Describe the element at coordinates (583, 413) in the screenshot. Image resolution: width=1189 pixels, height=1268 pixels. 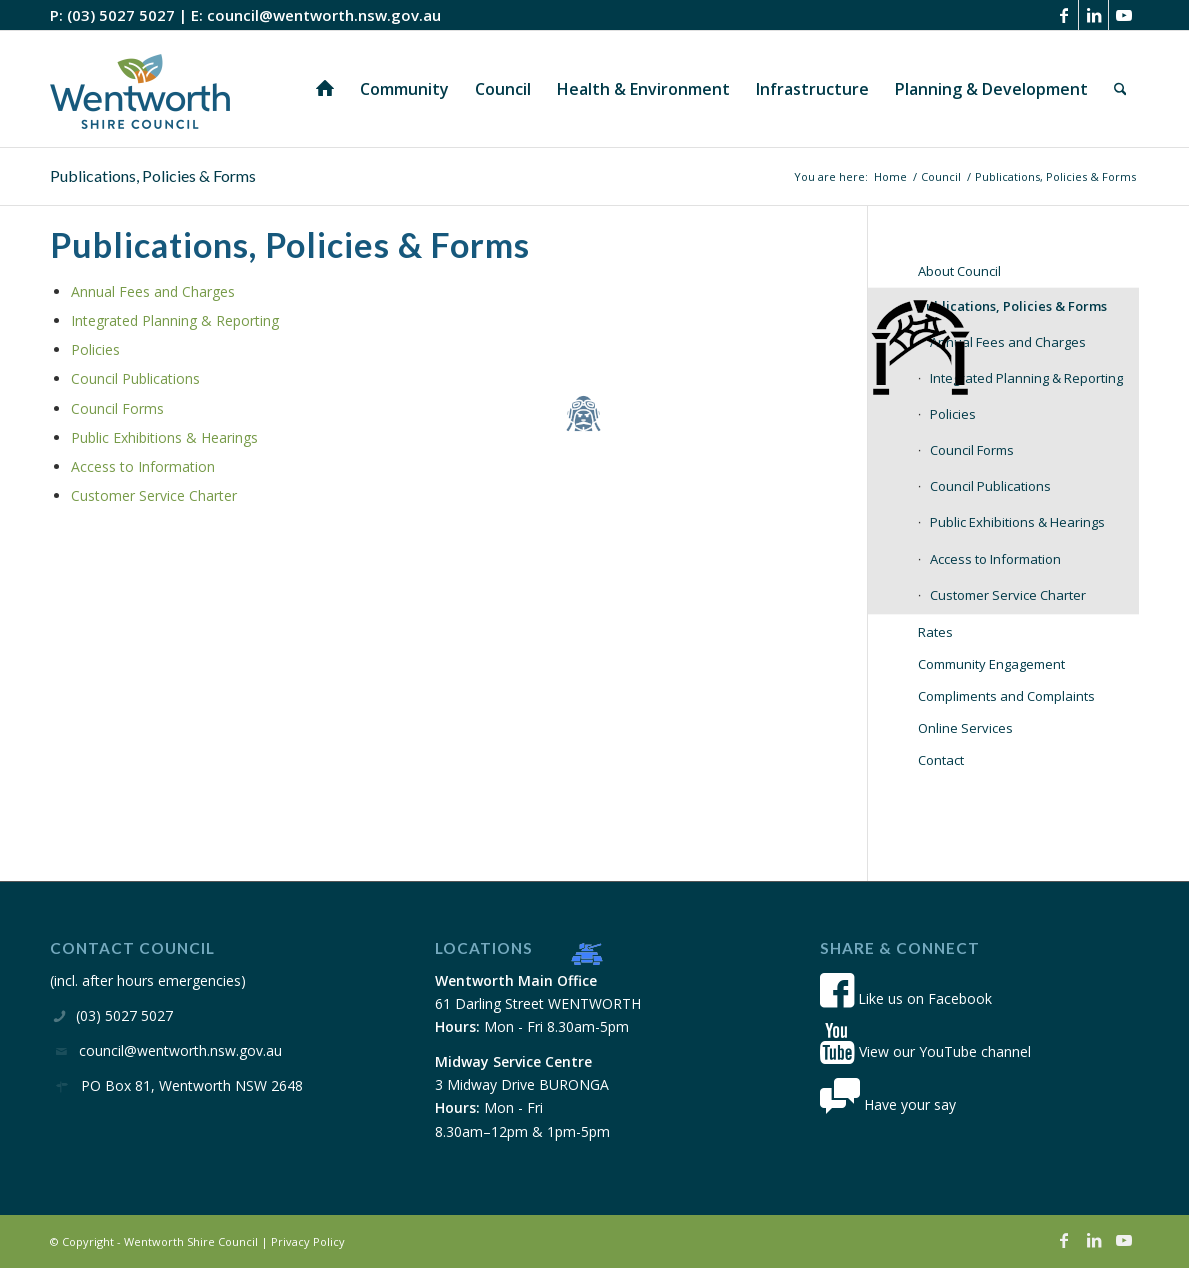
I see `view pilot or aviation-related content` at that location.